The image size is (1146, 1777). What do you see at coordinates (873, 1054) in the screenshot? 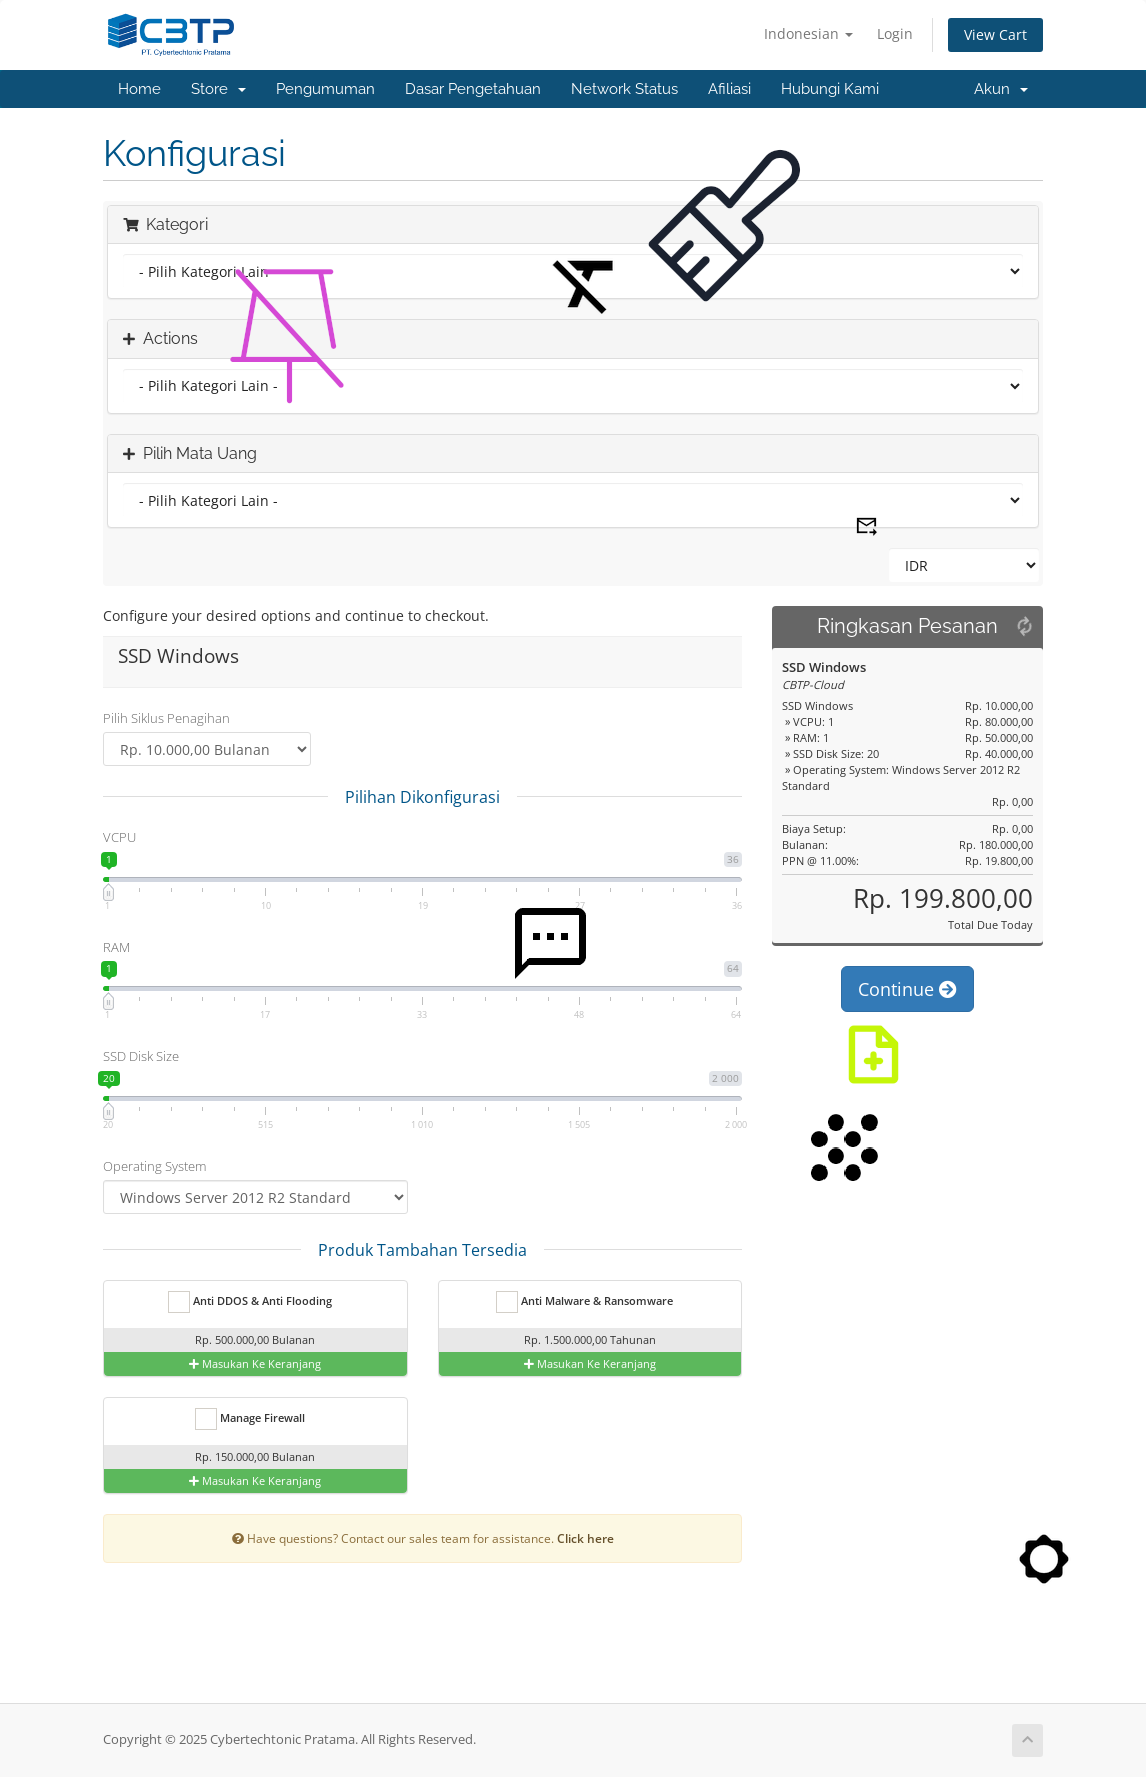
I see `create a new file` at bounding box center [873, 1054].